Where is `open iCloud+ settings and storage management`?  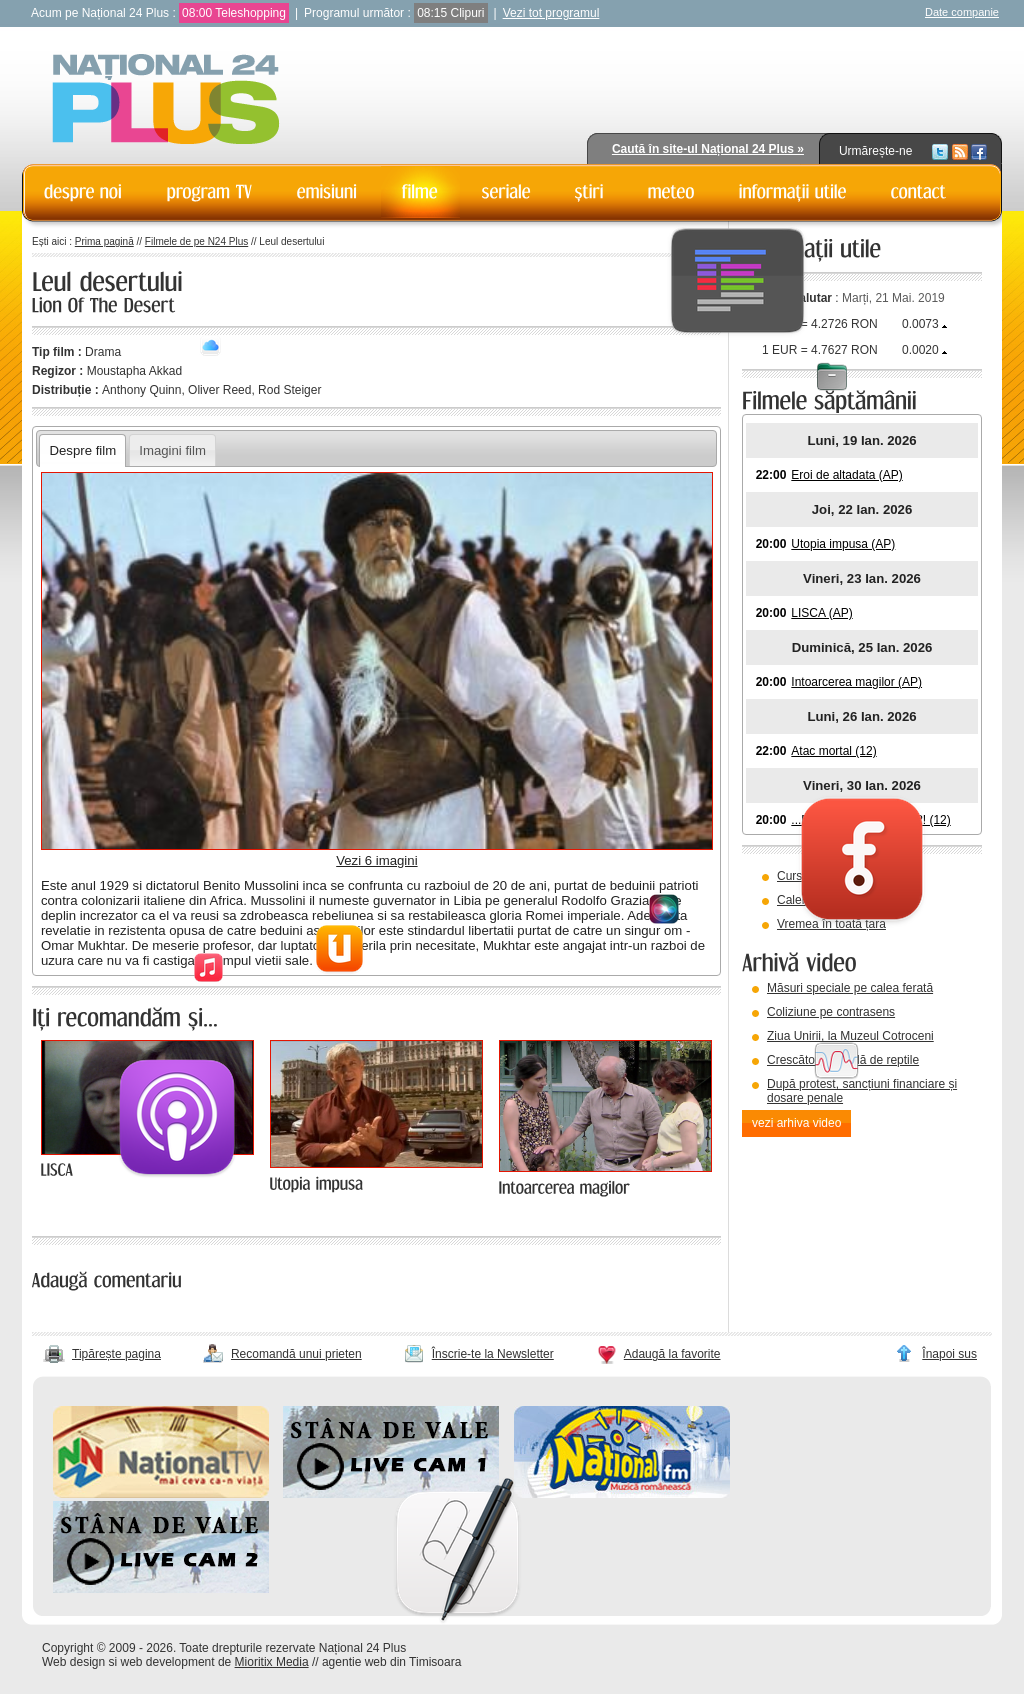
open iCloud+ settings and storage management is located at coordinates (210, 345).